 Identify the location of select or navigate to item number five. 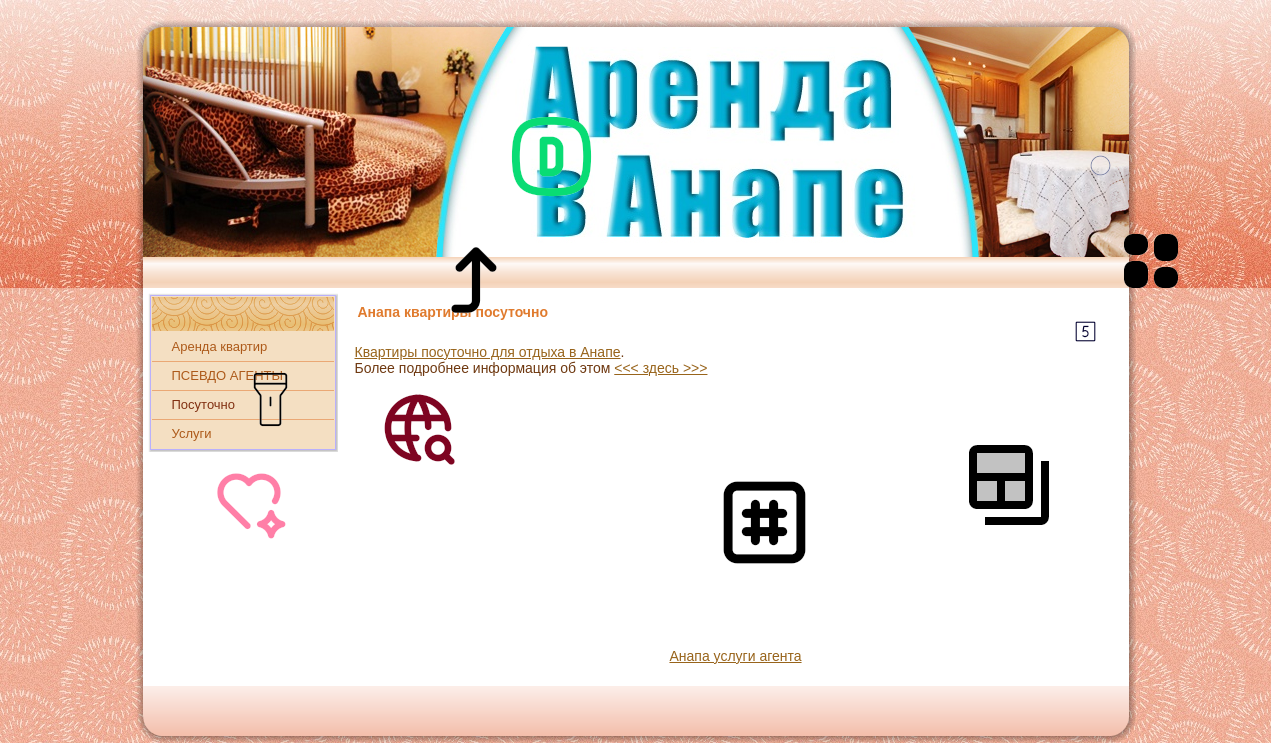
(1085, 331).